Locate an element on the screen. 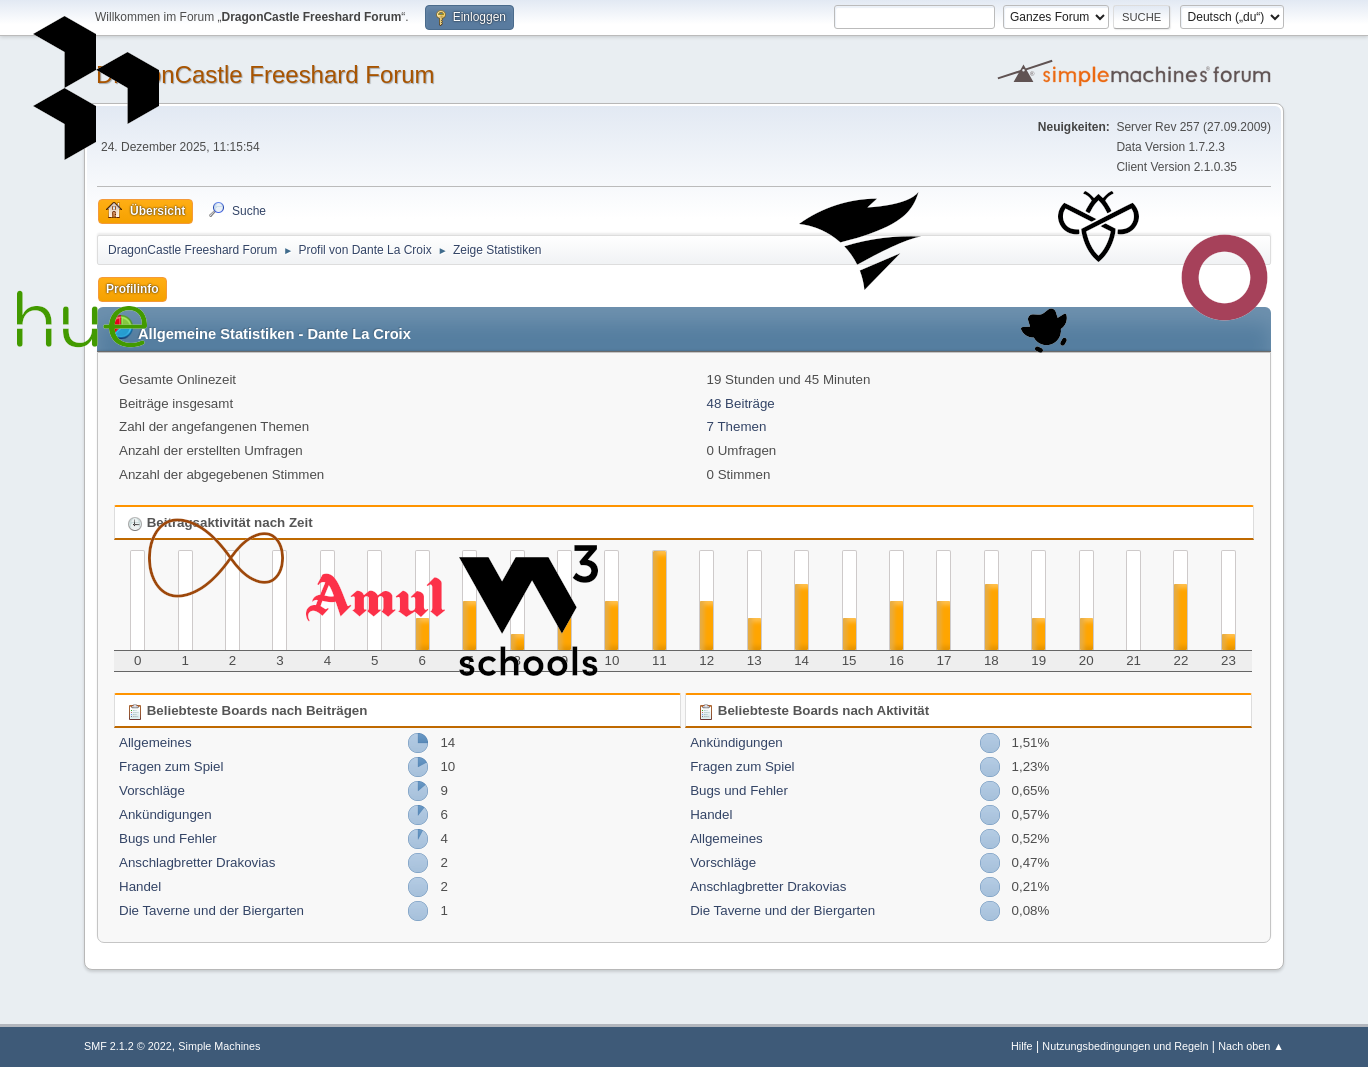 Image resolution: width=1368 pixels, height=1067 pixels. open the duolingo language learning app is located at coordinates (1044, 331).